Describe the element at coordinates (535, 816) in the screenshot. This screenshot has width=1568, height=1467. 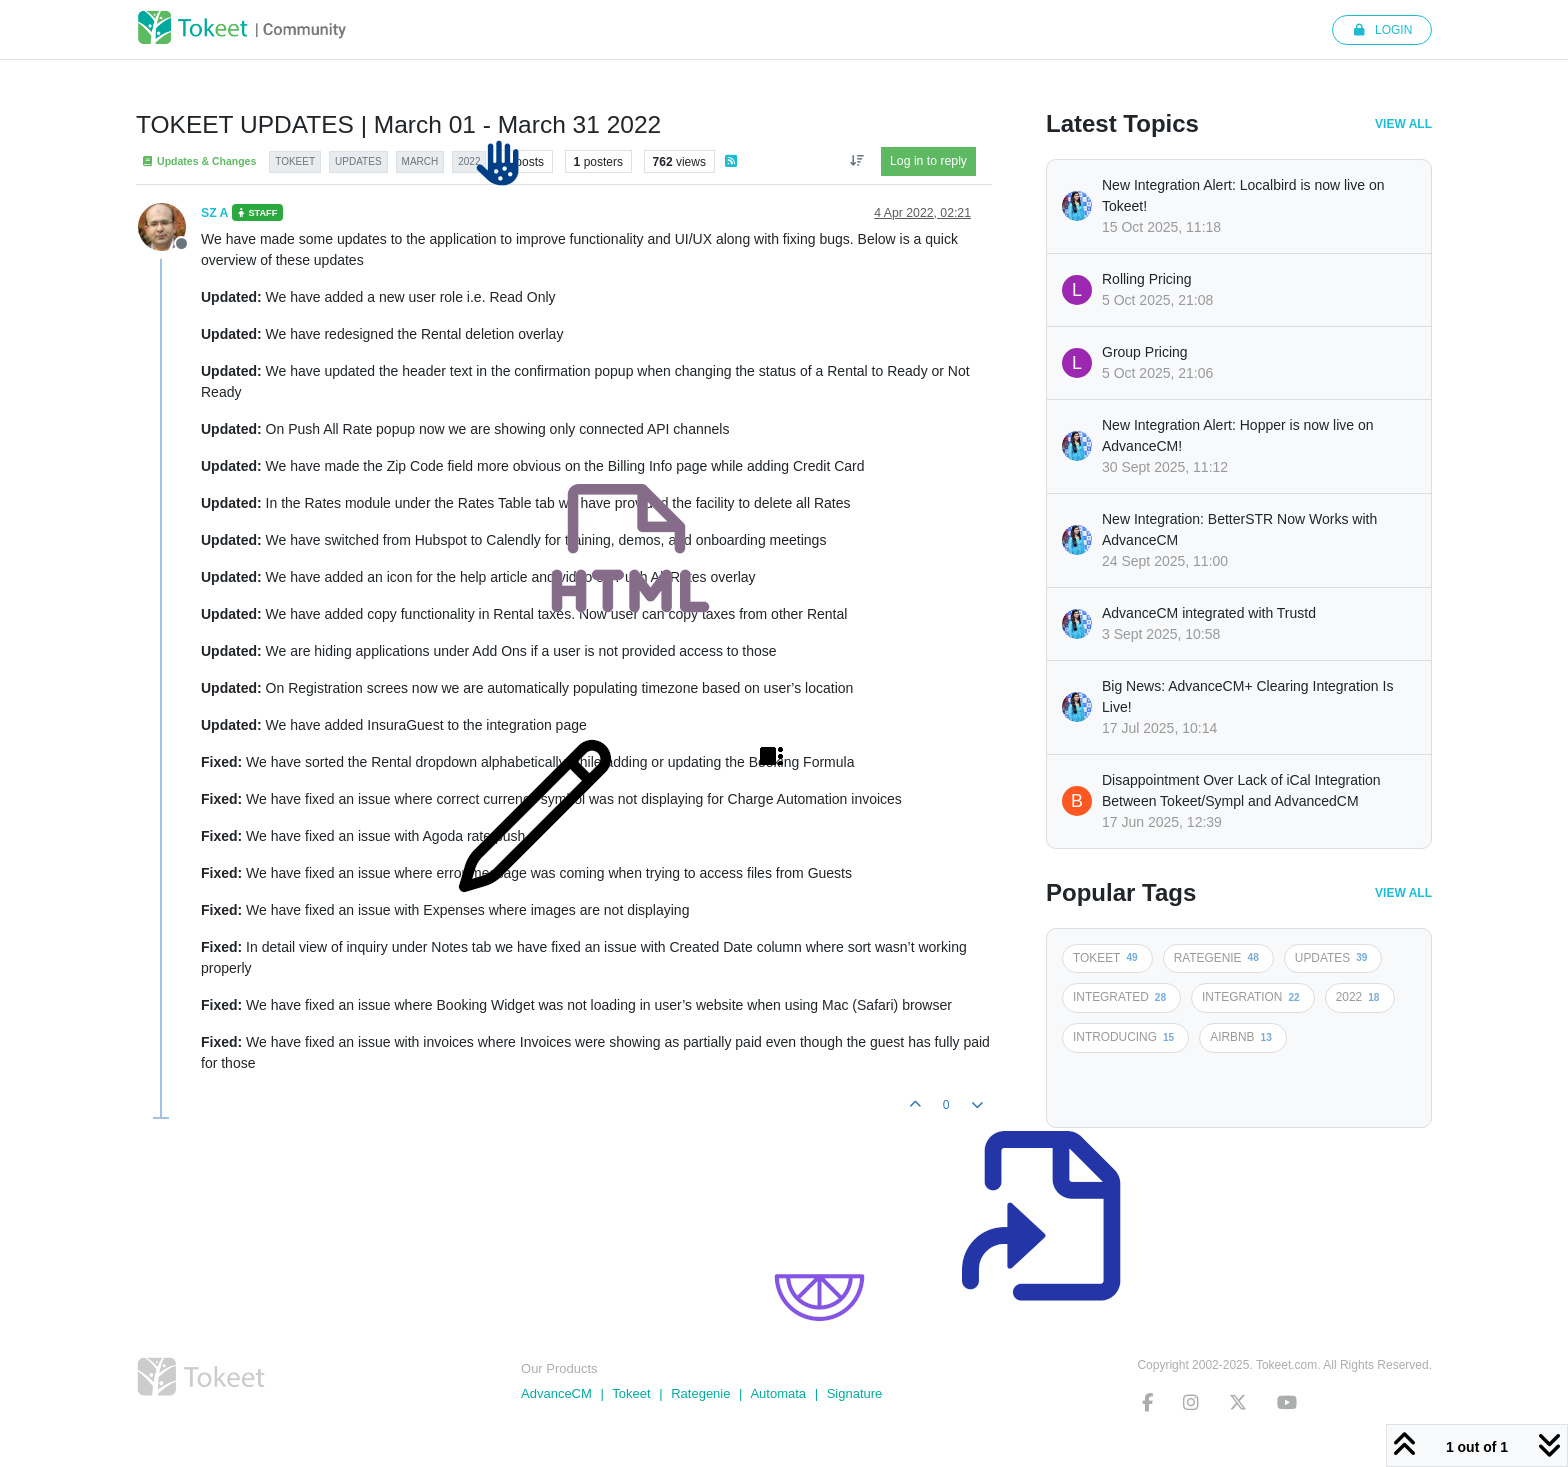
I see `edit content or text` at that location.